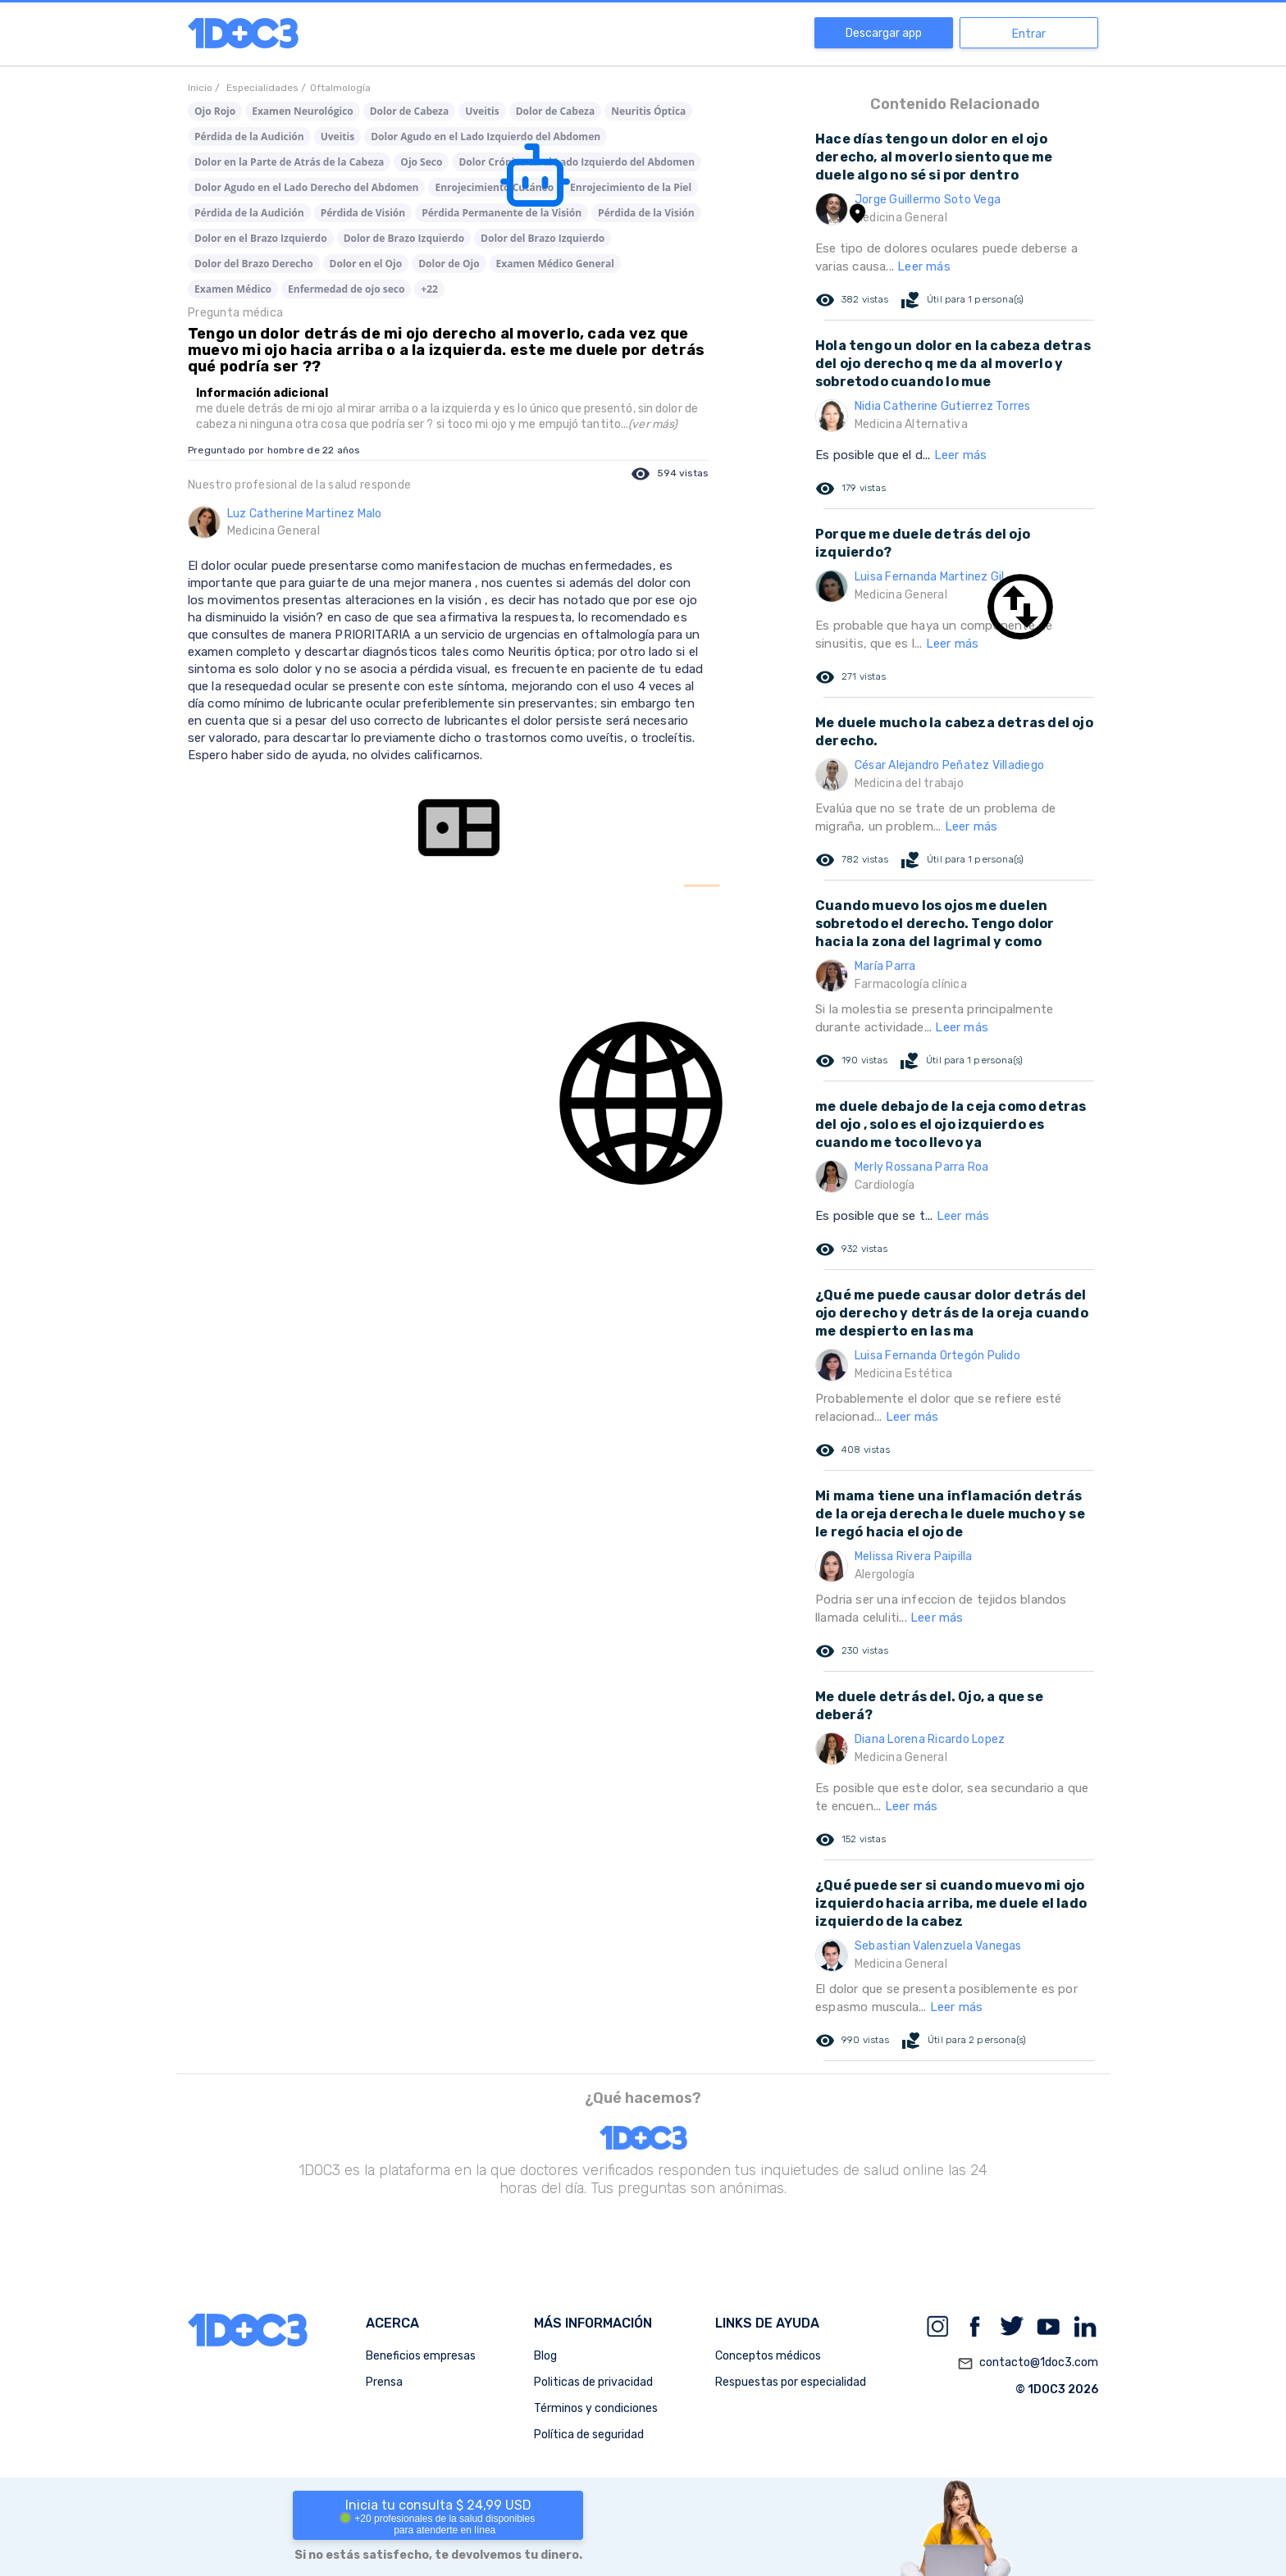 The image size is (1286, 2576). I want to click on view or set a location on the map, so click(857, 213).